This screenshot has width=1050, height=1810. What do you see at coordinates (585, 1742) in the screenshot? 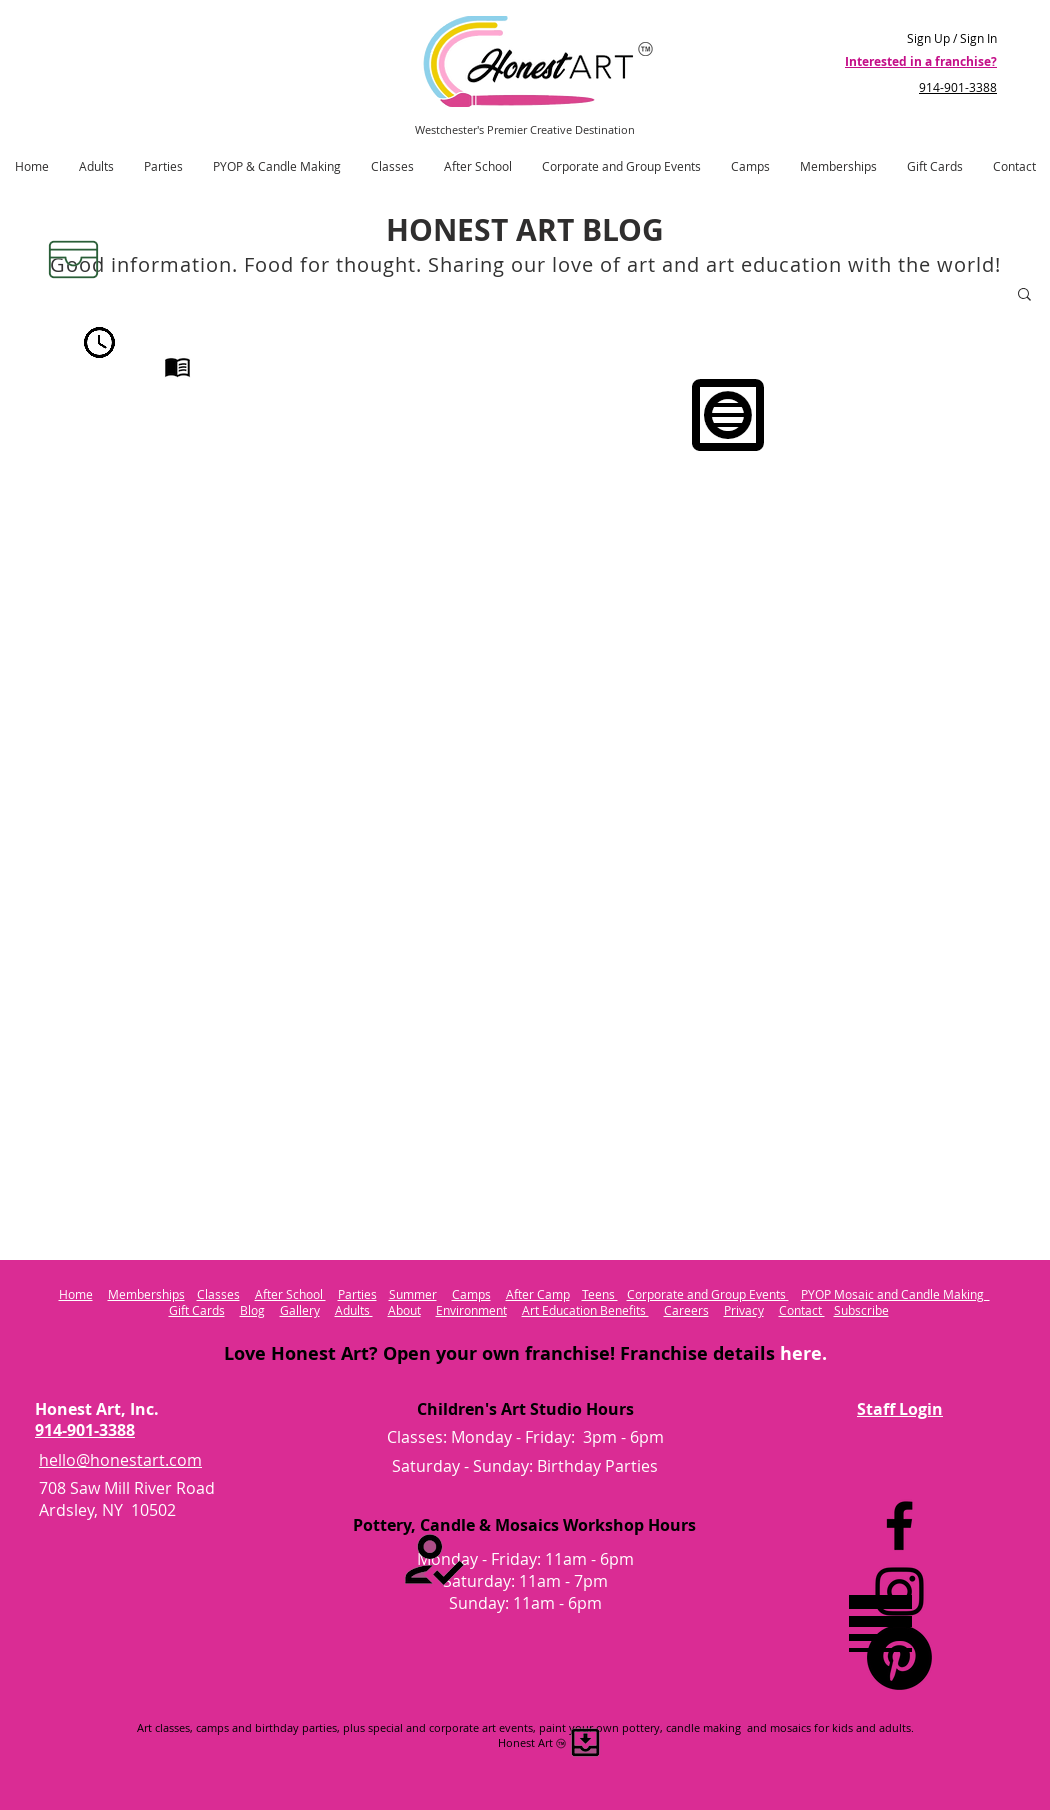
I see `move message to inbox` at bounding box center [585, 1742].